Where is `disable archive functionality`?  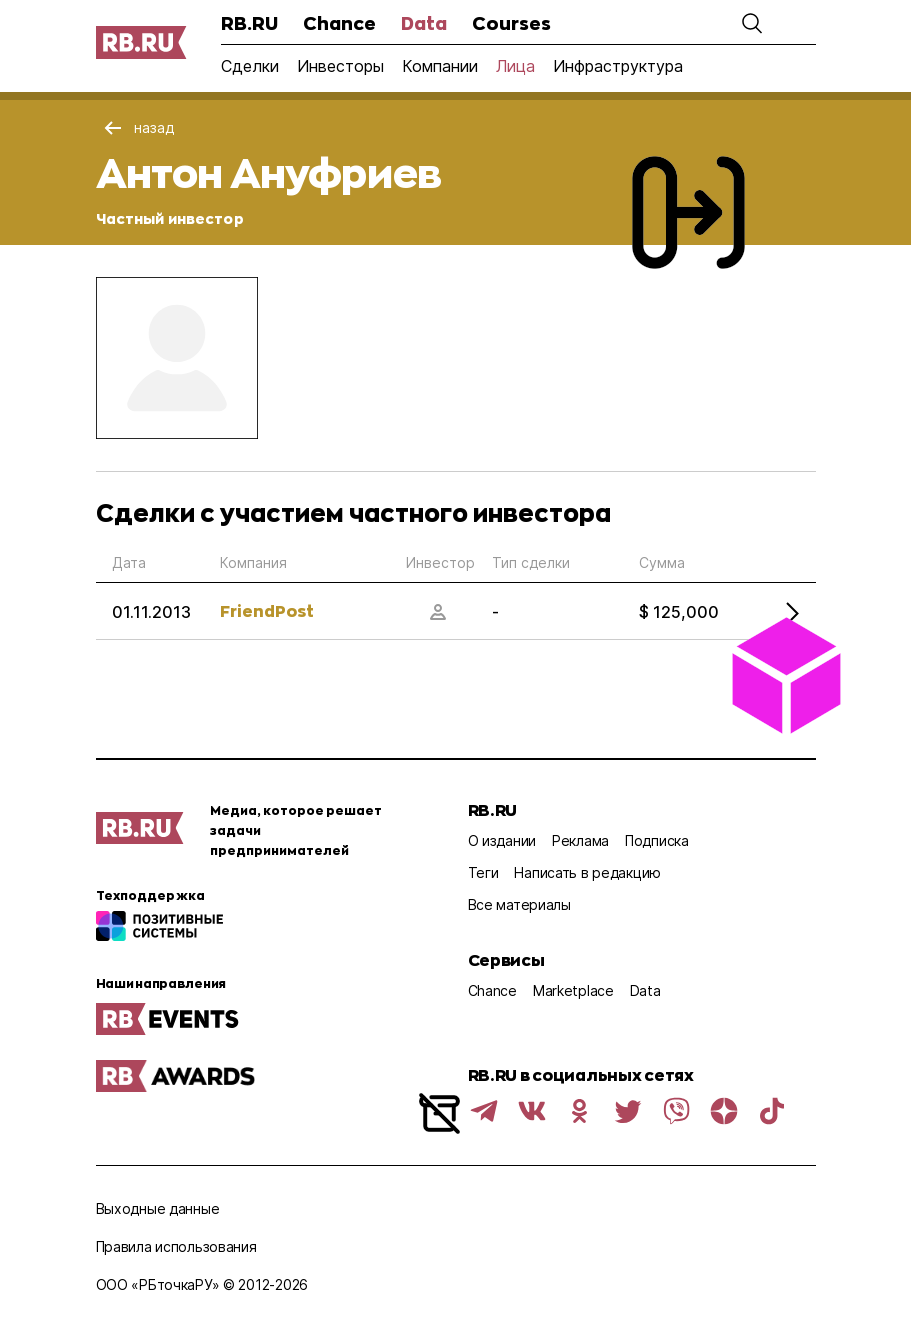 disable archive functionality is located at coordinates (439, 1113).